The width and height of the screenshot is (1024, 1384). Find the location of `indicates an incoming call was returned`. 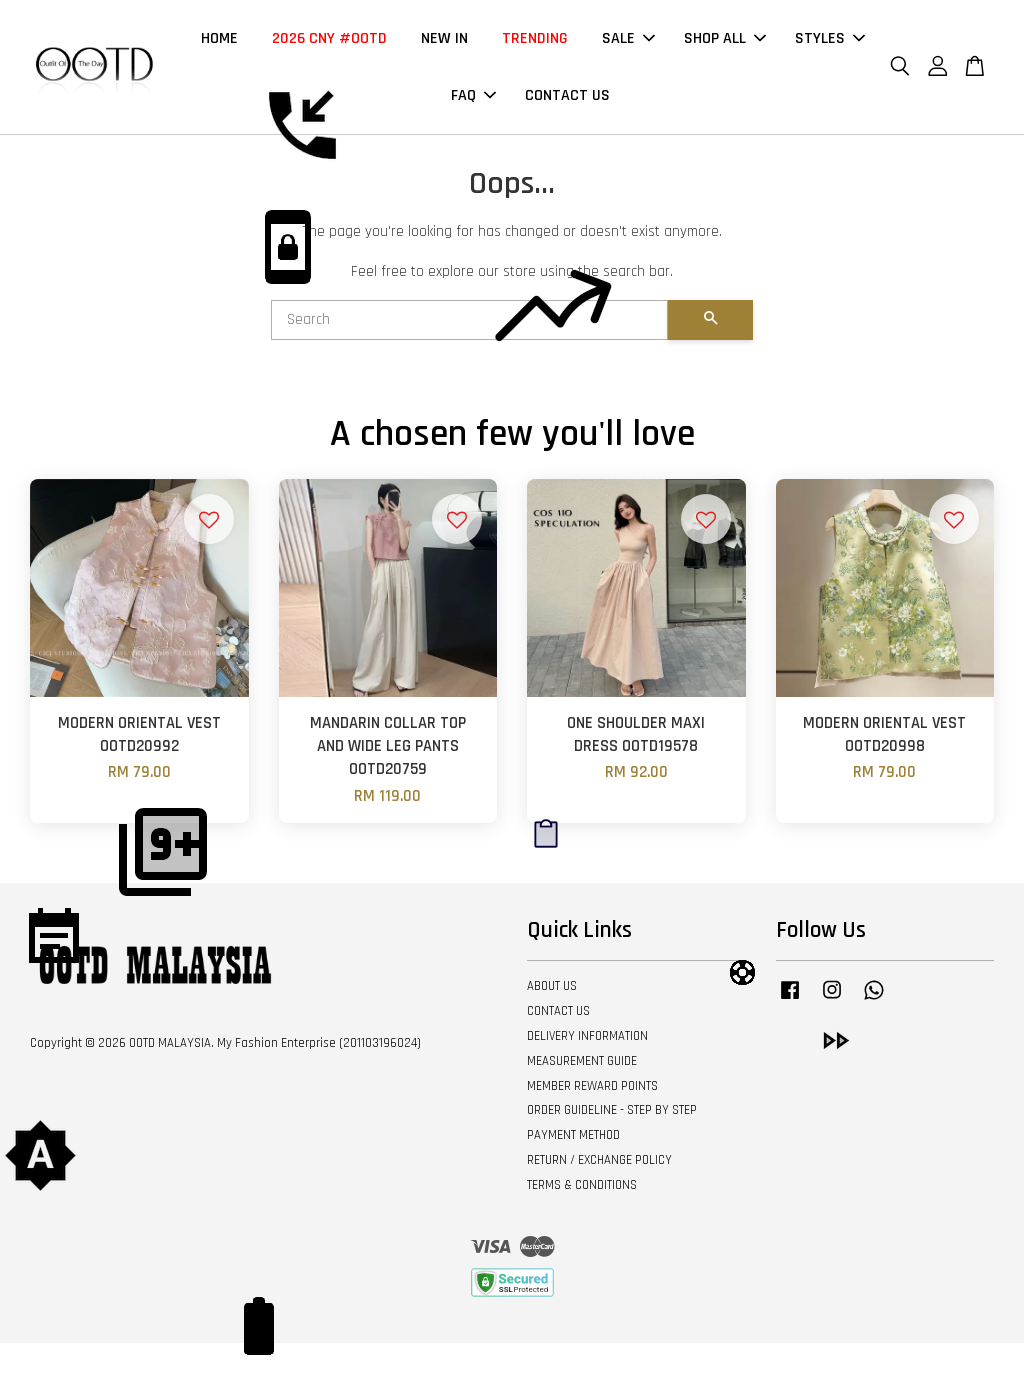

indicates an incoming call was returned is located at coordinates (302, 125).